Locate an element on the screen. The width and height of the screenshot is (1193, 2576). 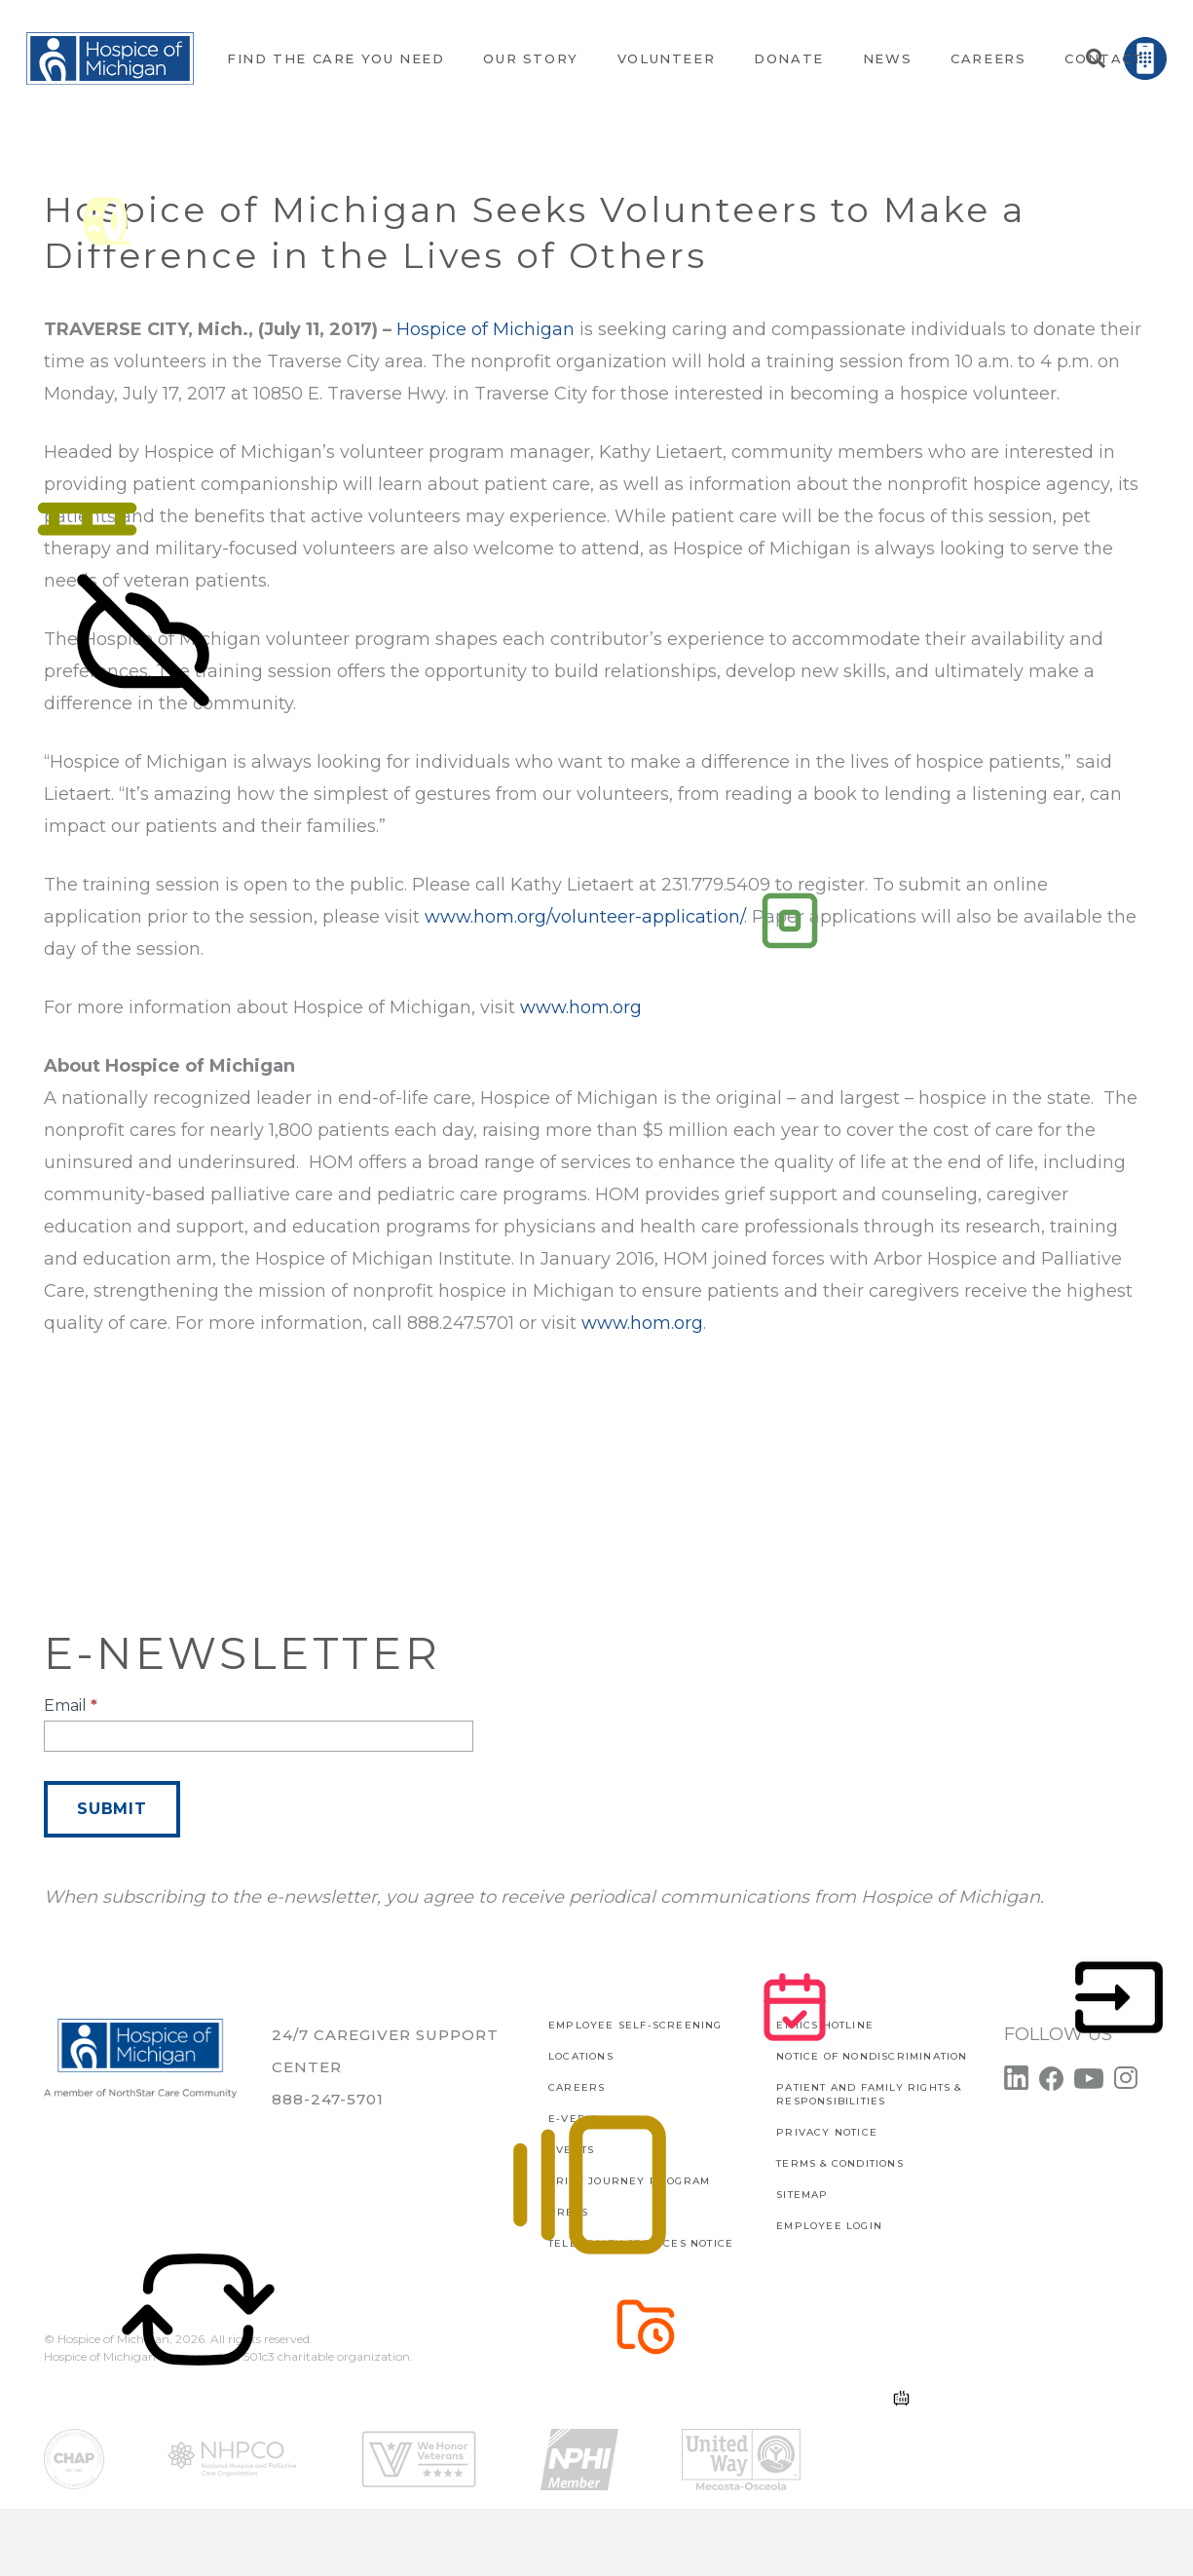
refresh or reload content is located at coordinates (198, 2309).